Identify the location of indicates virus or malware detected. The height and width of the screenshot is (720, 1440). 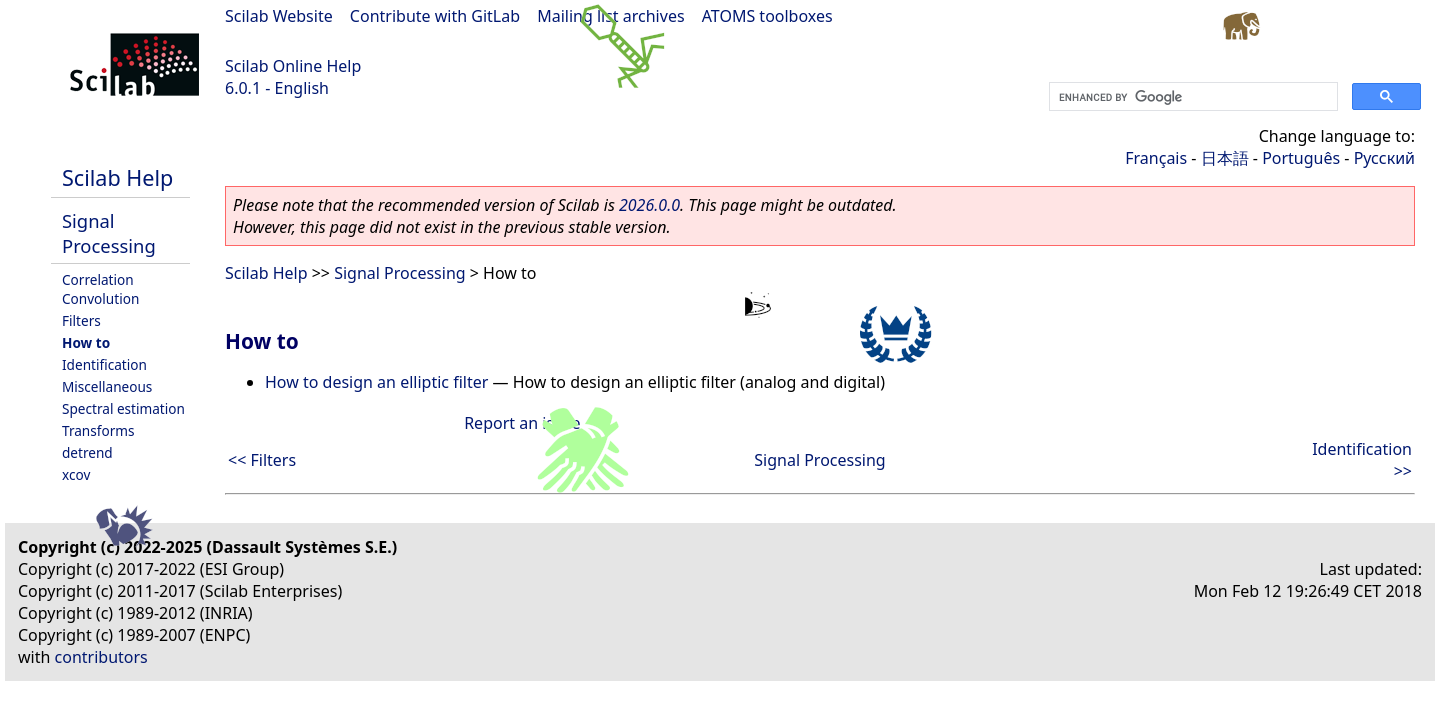
(622, 46).